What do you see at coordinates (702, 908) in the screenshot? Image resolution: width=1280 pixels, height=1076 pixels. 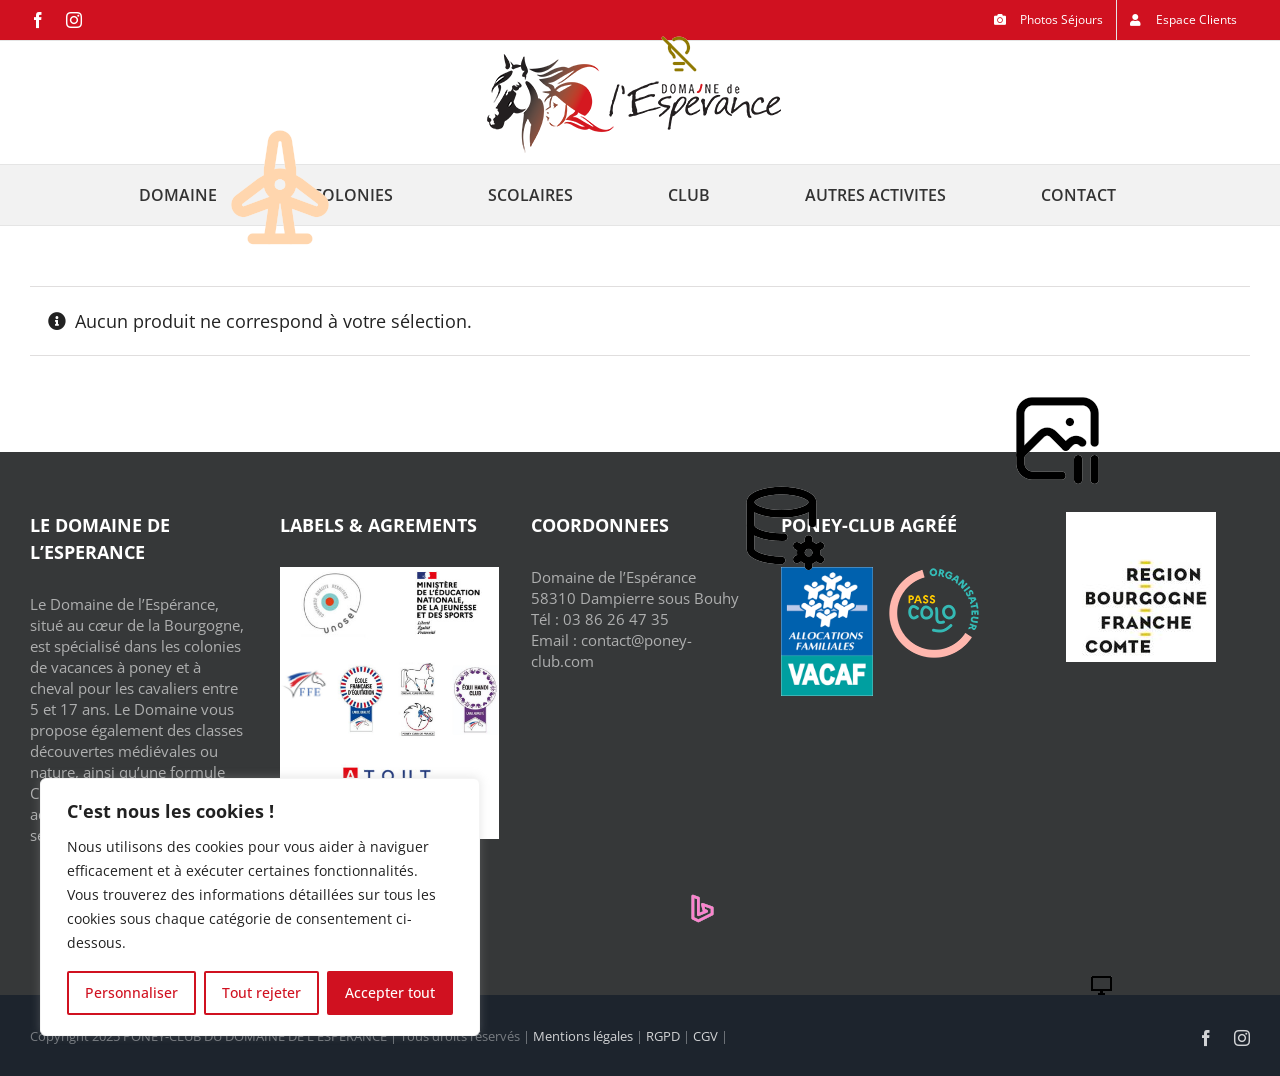 I see `search with microsoft bing` at bounding box center [702, 908].